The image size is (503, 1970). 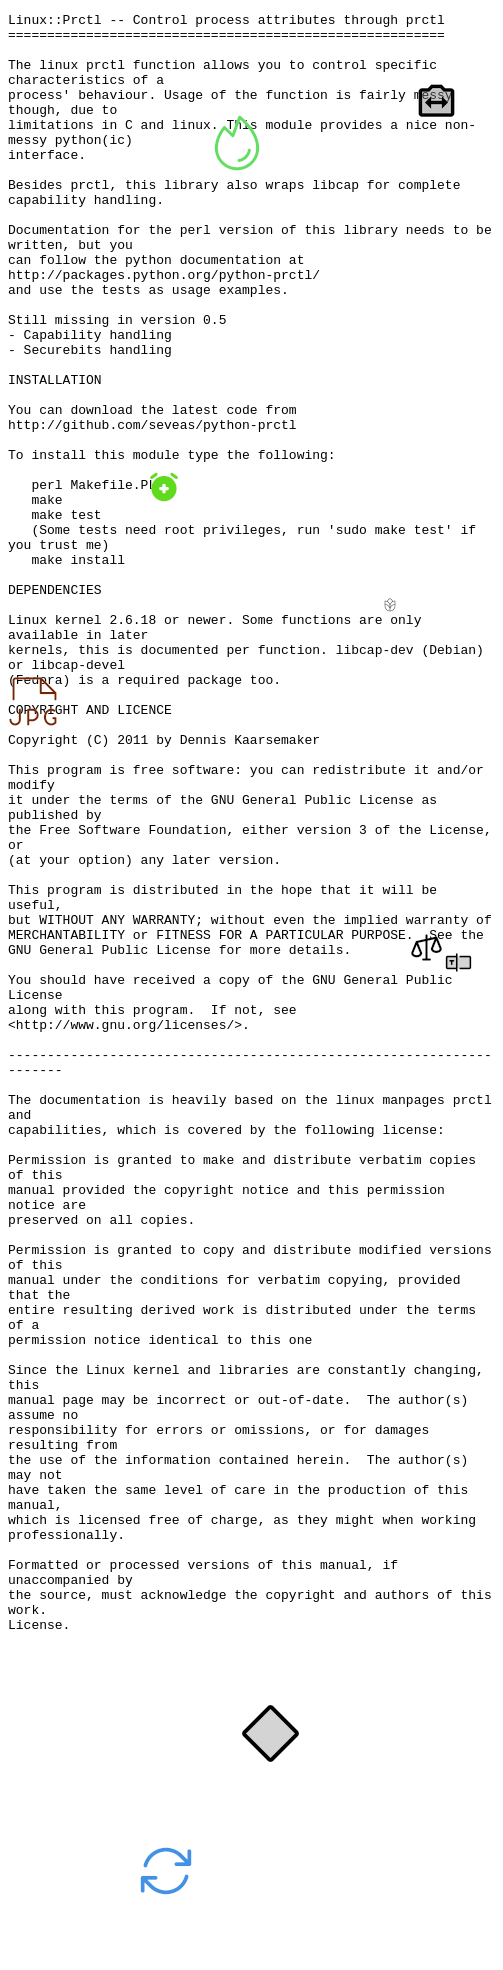 What do you see at coordinates (390, 605) in the screenshot?
I see `indicates grain or wheat content in food items` at bounding box center [390, 605].